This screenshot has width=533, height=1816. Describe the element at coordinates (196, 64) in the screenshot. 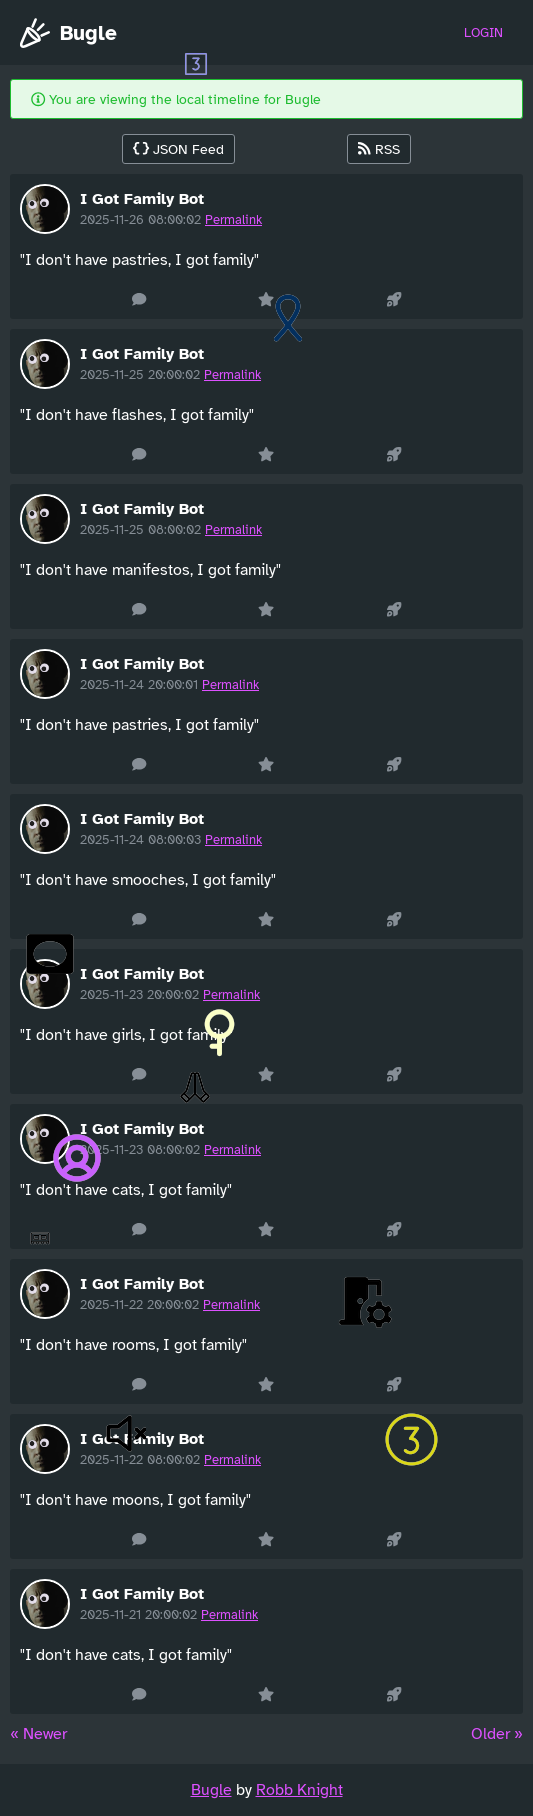

I see `step 3 in a numbered sequence or process` at that location.